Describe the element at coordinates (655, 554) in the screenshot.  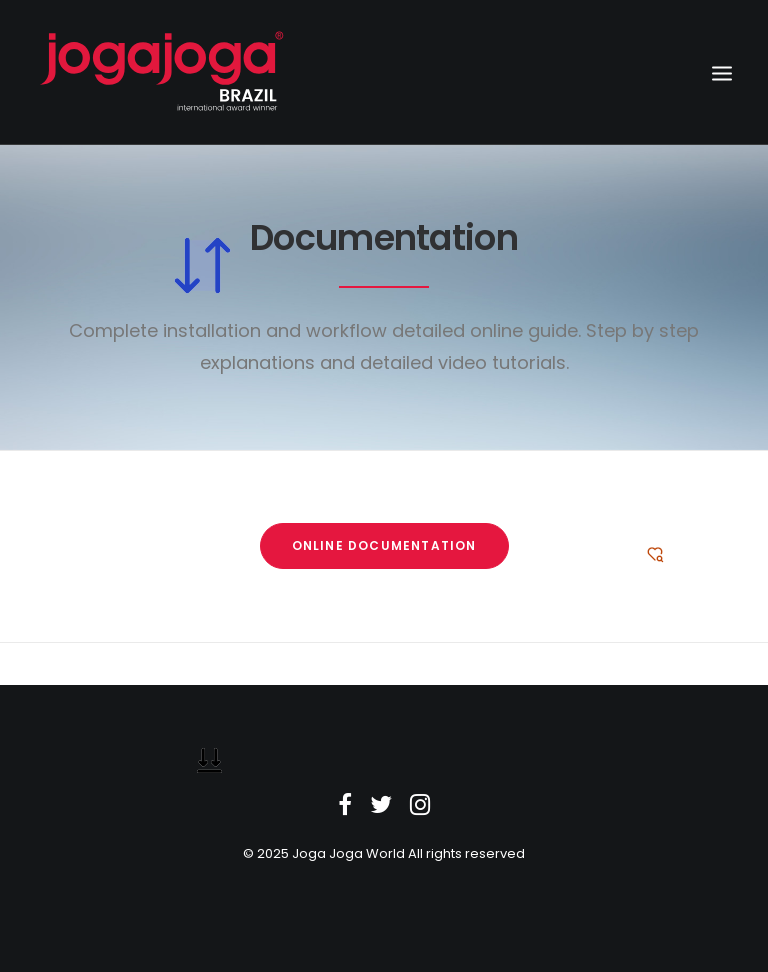
I see `search your liked or favorited items` at that location.